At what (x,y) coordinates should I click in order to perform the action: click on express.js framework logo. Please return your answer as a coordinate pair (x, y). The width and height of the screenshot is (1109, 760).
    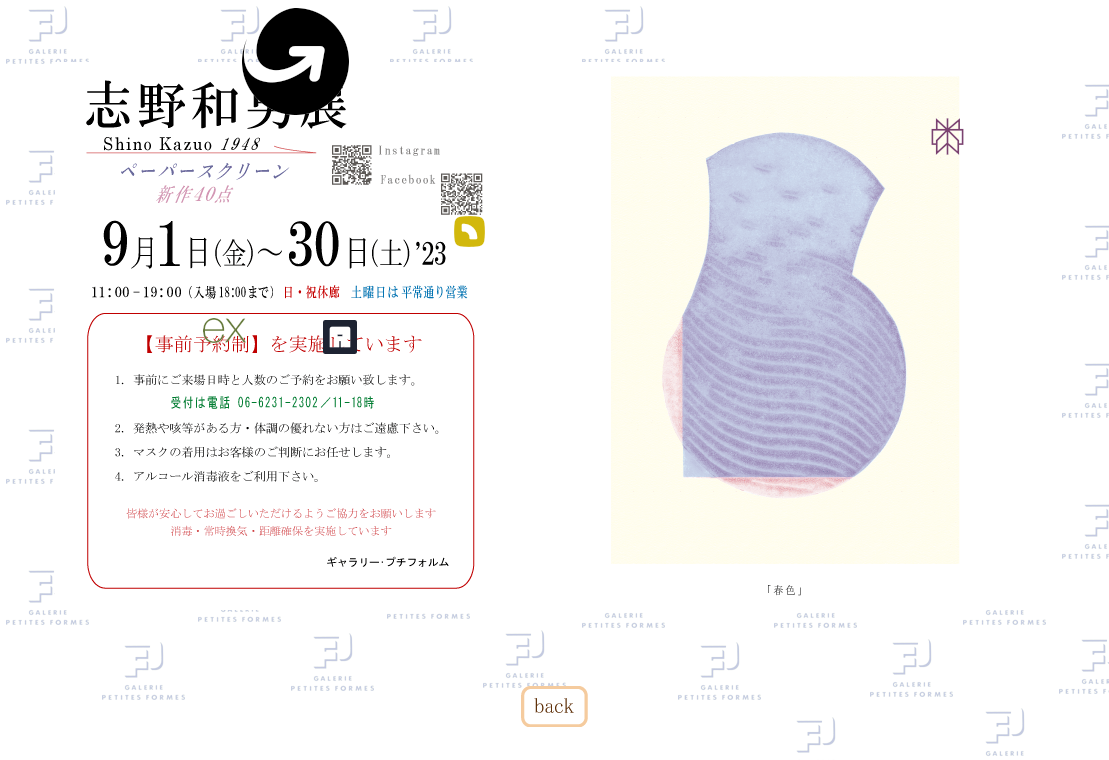
    Looking at the image, I should click on (224, 330).